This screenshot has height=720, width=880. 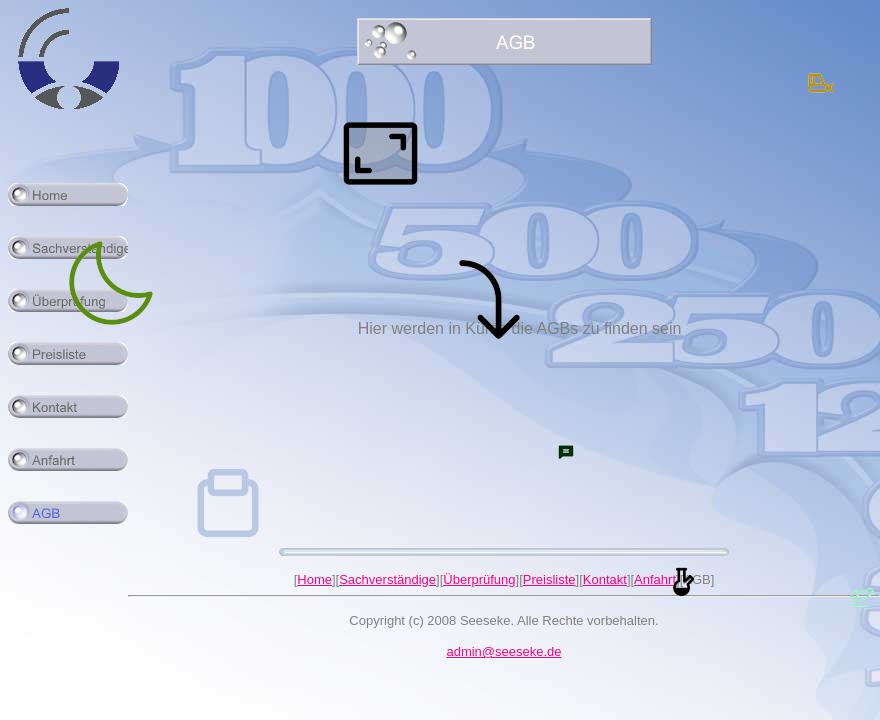 I want to click on open chat or messaging, so click(x=566, y=451).